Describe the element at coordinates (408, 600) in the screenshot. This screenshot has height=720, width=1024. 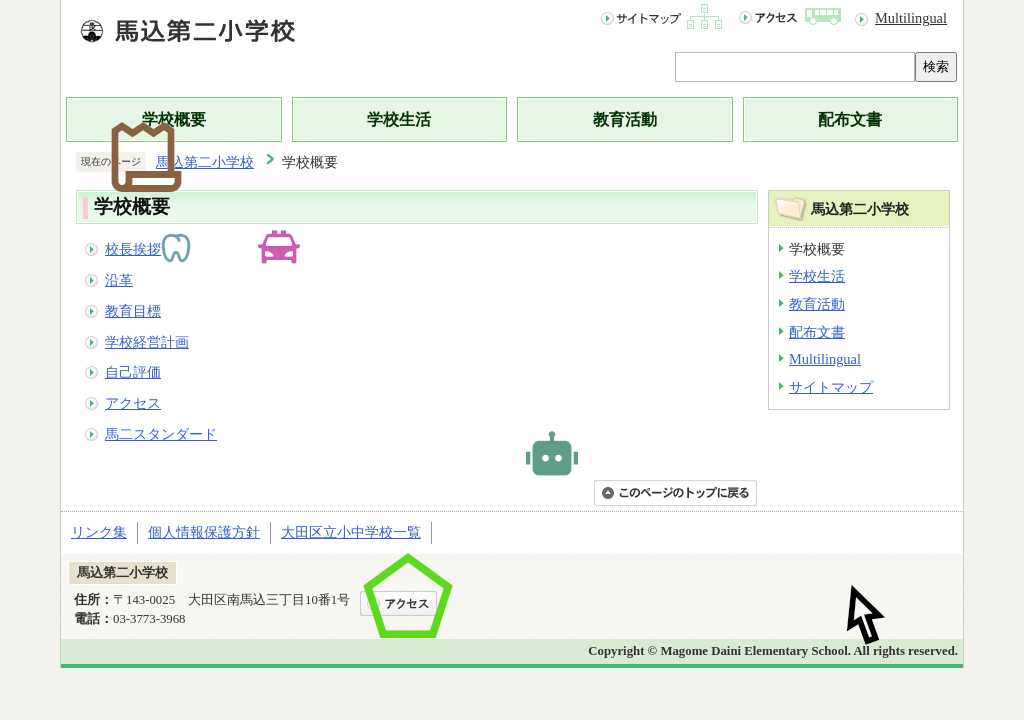
I see `select pentagon shape tool` at that location.